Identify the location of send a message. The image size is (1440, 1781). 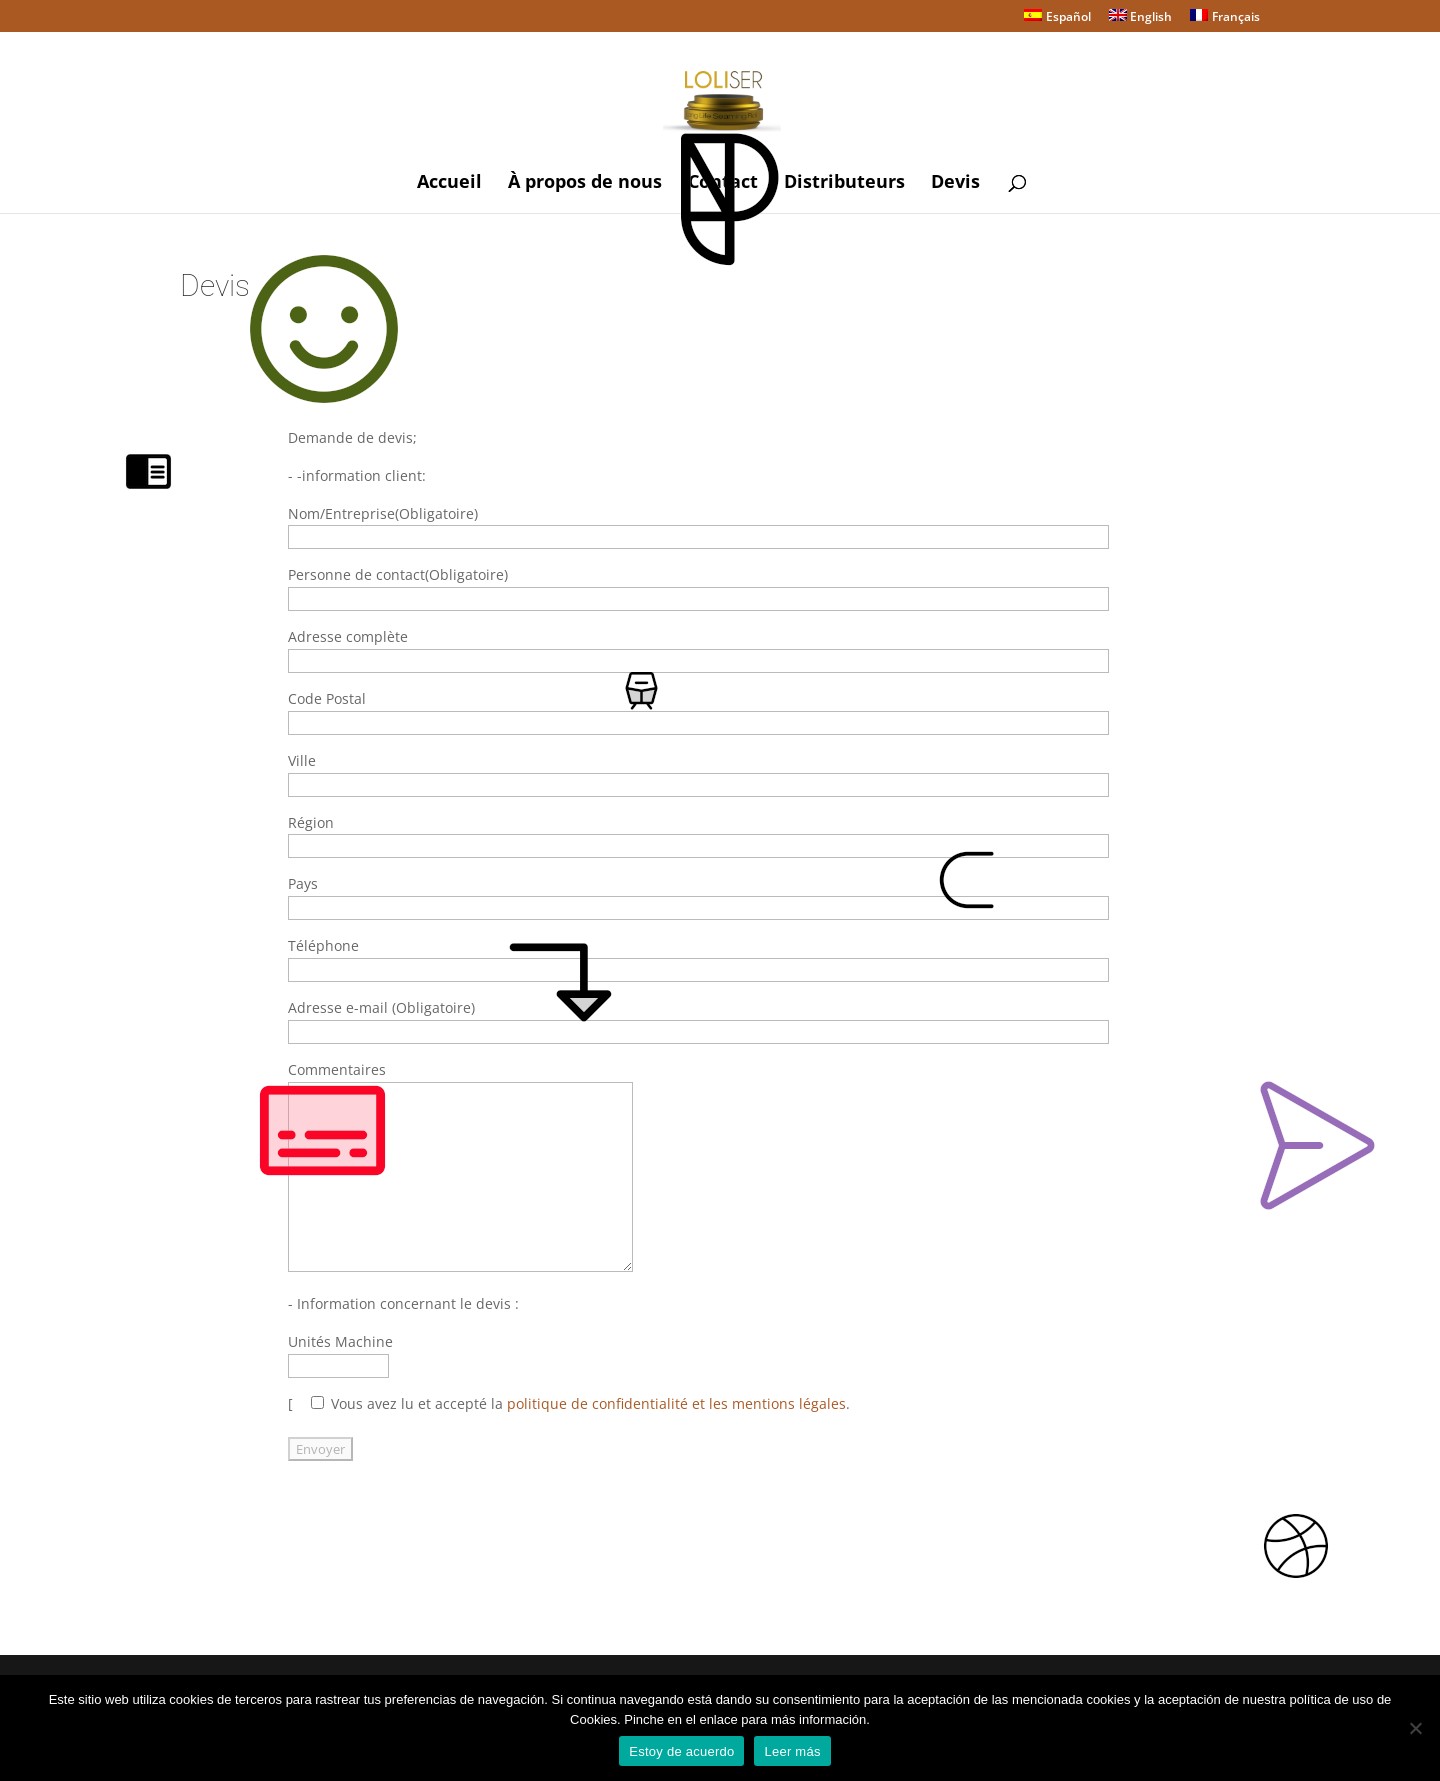
(1310, 1145).